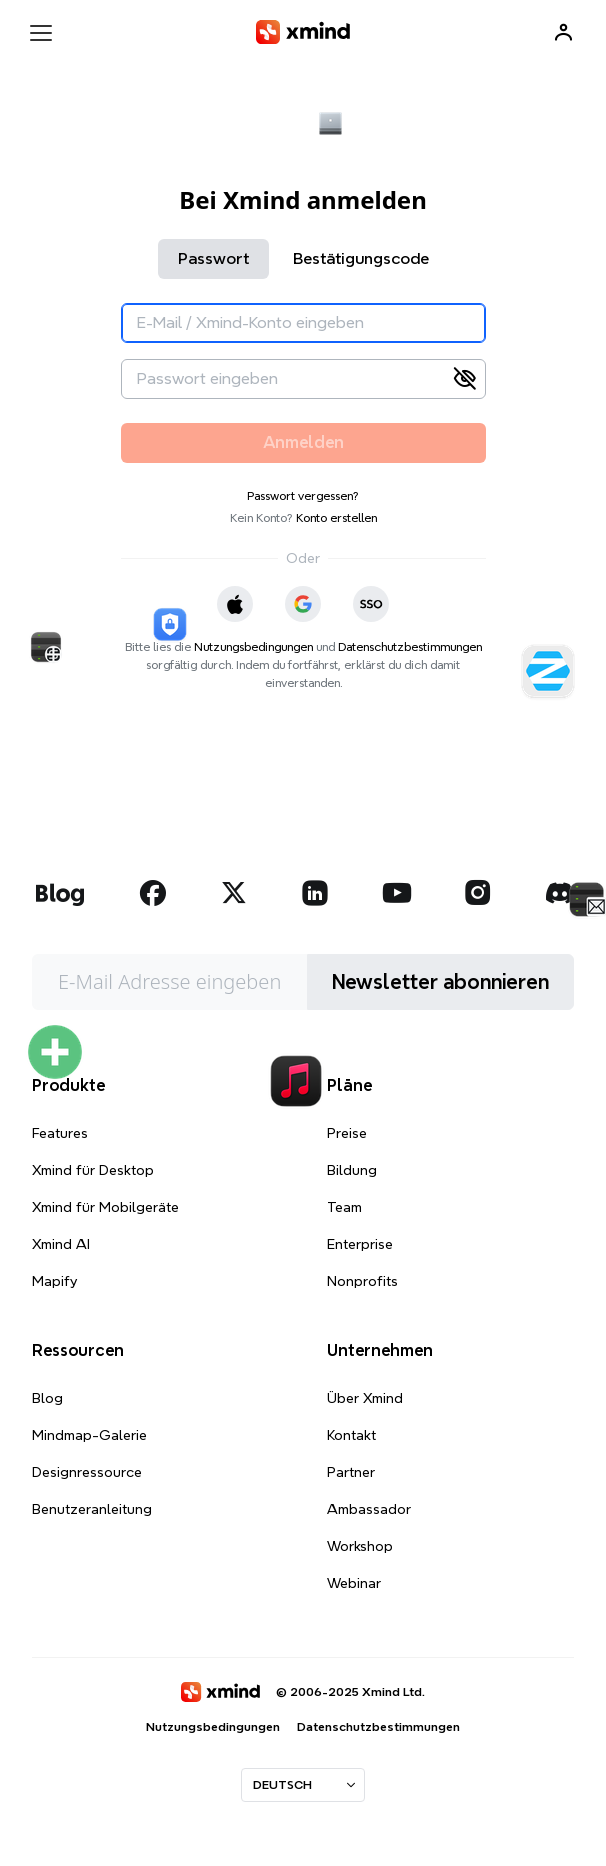 The image size is (606, 1866). Describe the element at coordinates (55, 1052) in the screenshot. I see `indicates a newly added file in version control` at that location.